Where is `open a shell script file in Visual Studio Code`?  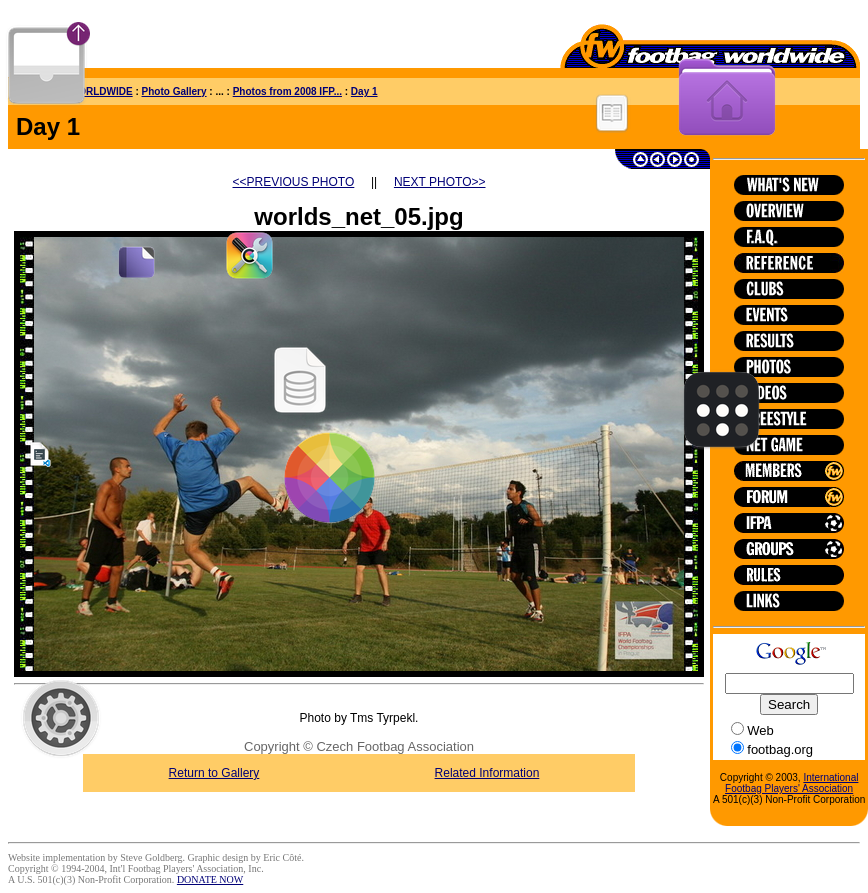 open a shell script file in Visual Studio Code is located at coordinates (39, 454).